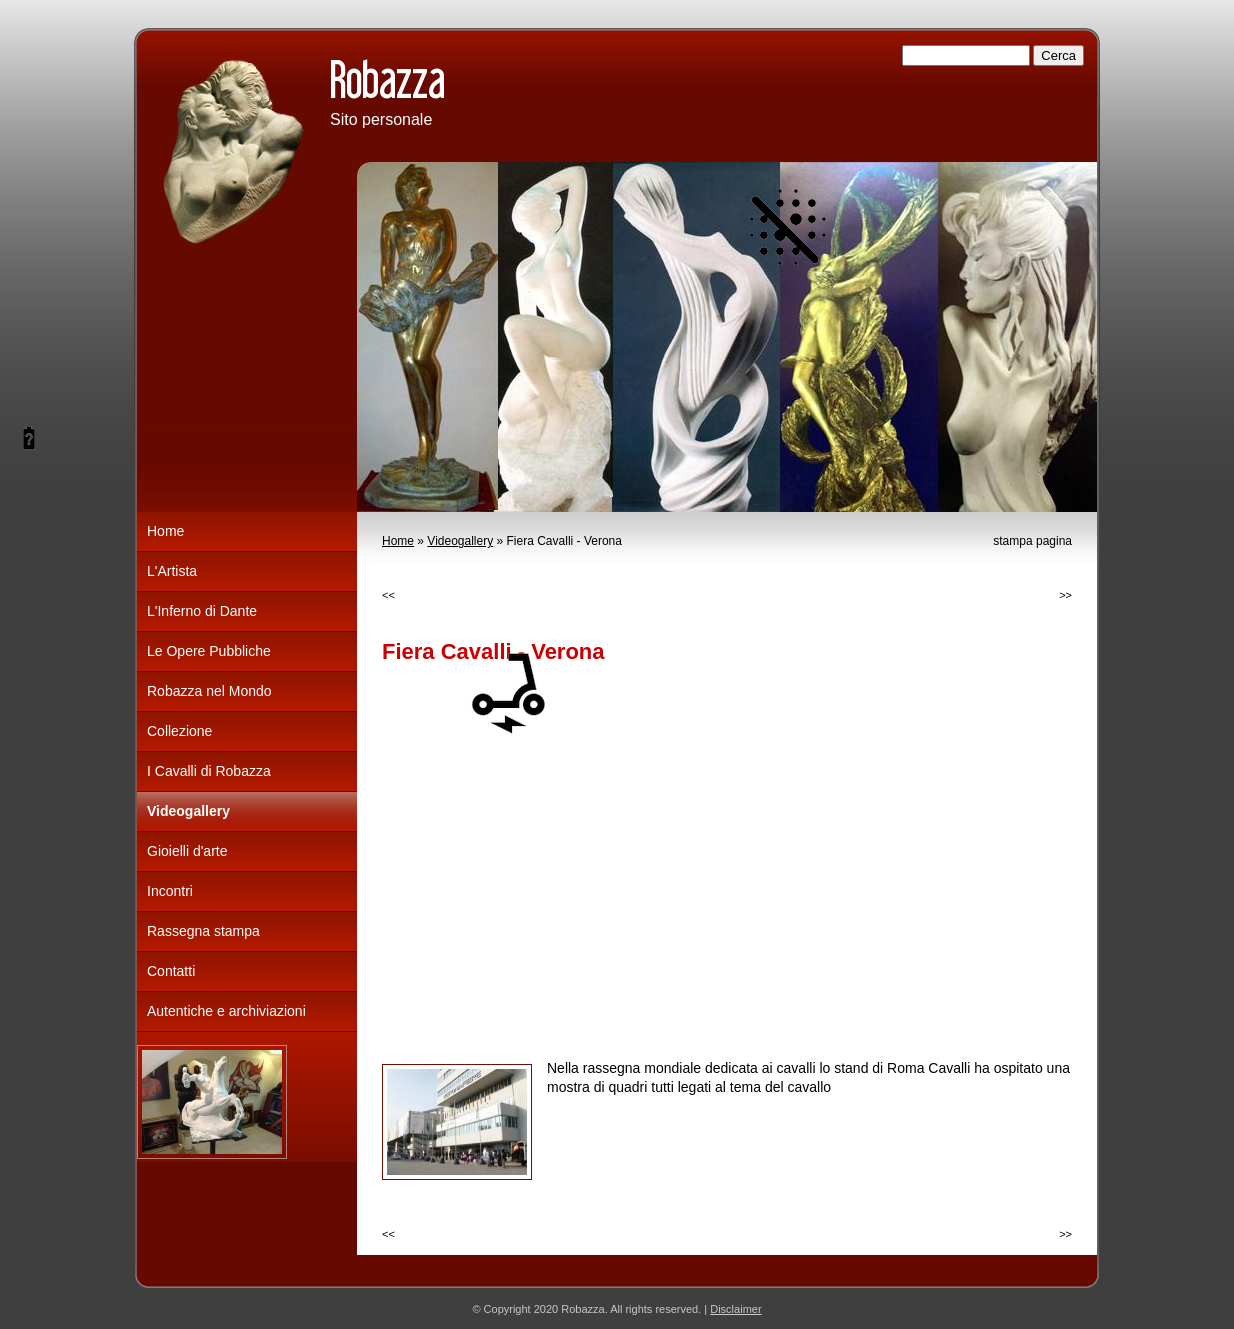 The width and height of the screenshot is (1234, 1329). What do you see at coordinates (29, 438) in the screenshot?
I see `indicates battery status is unknown or cannot be detected` at bounding box center [29, 438].